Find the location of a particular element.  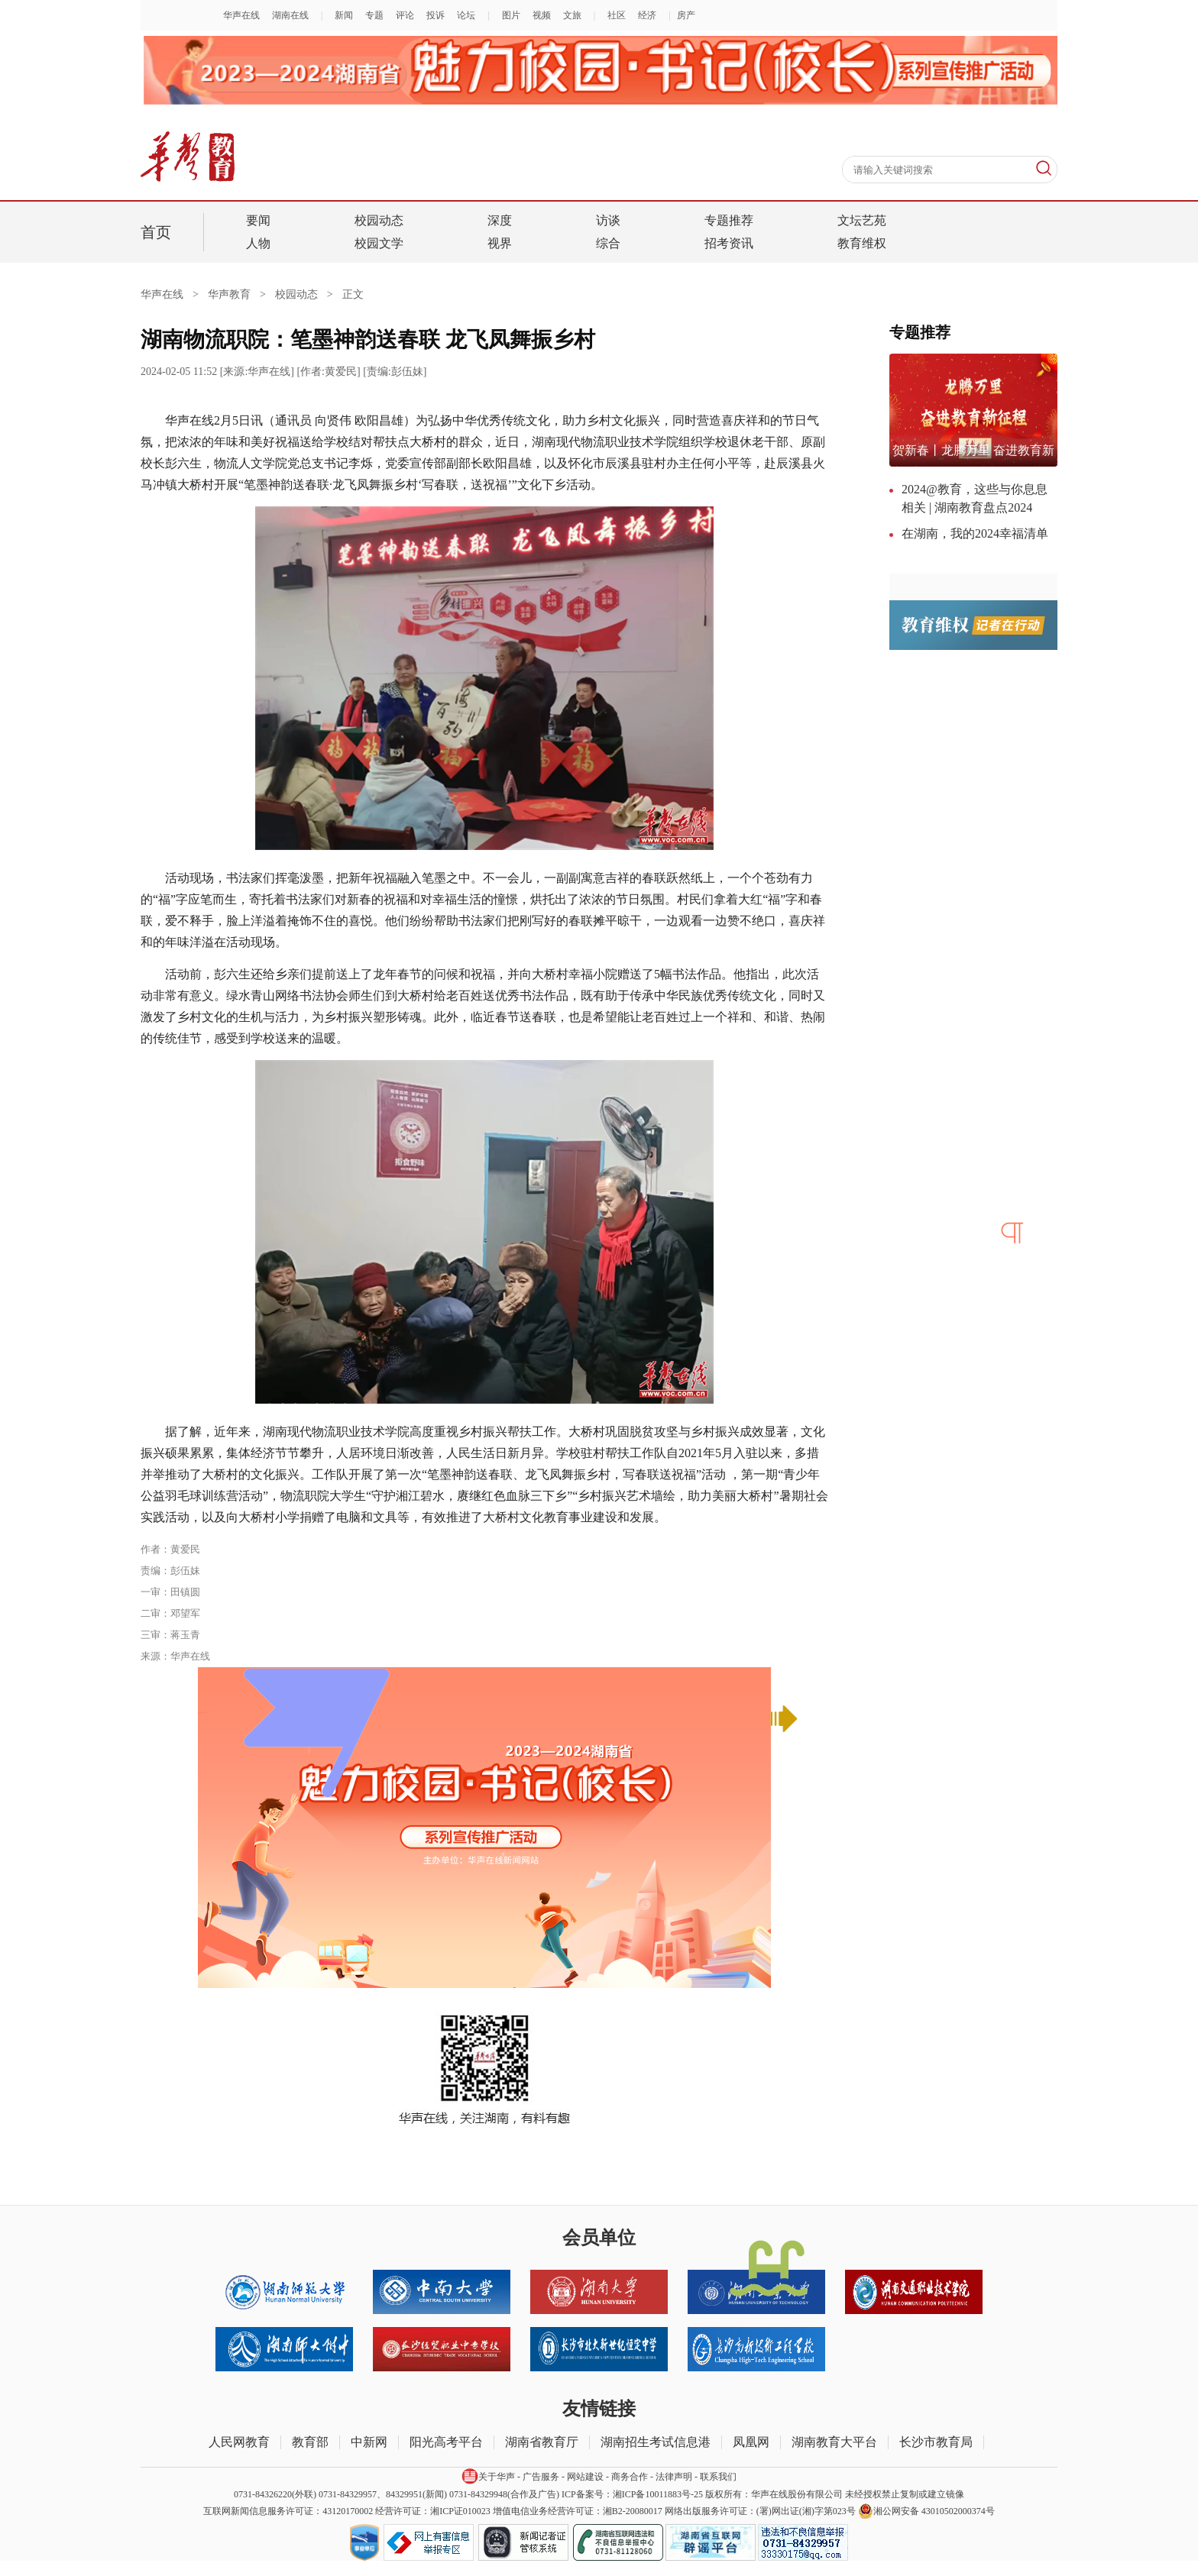

toggle paragraph formatting is located at coordinates (1012, 1233).